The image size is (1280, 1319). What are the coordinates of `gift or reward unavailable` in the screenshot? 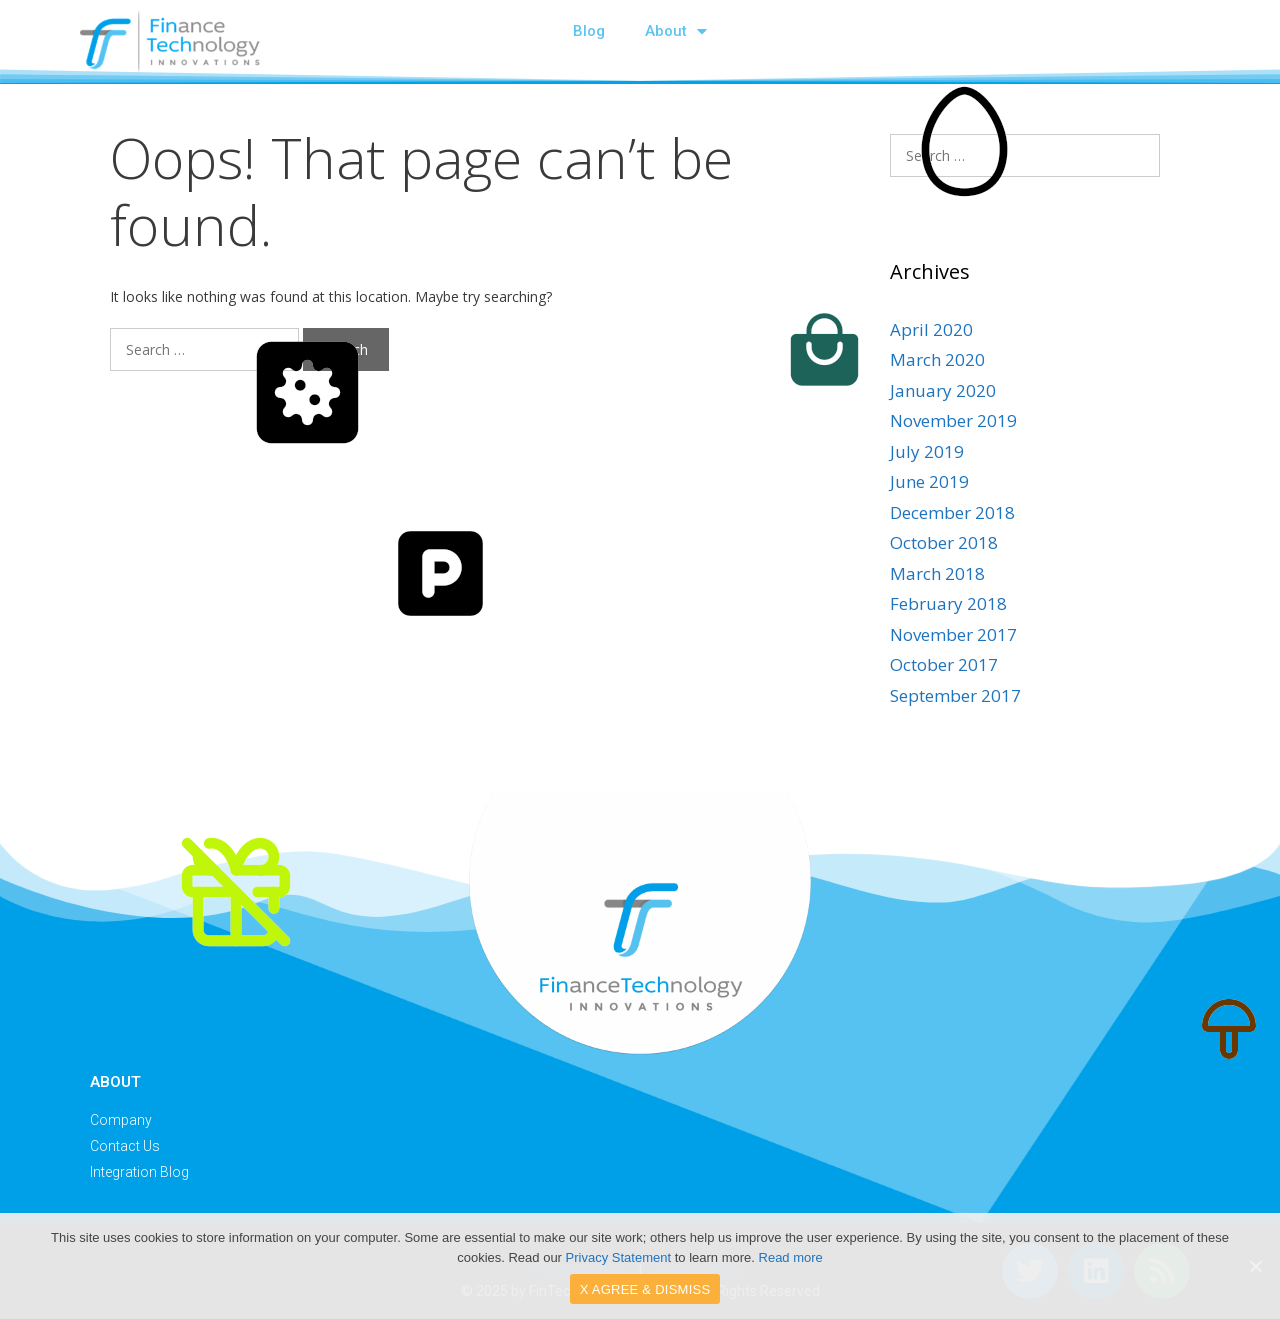 It's located at (236, 892).